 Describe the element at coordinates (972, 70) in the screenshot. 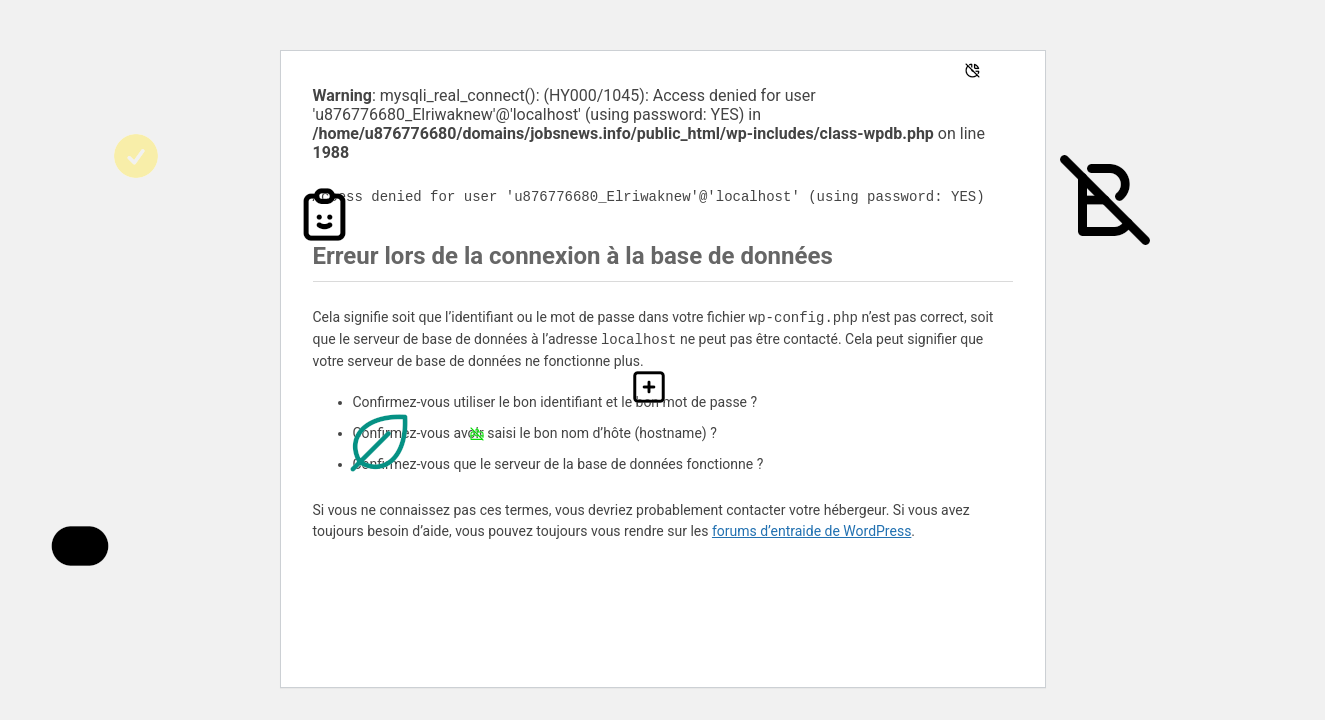

I see `disable pie chart visualization` at that location.